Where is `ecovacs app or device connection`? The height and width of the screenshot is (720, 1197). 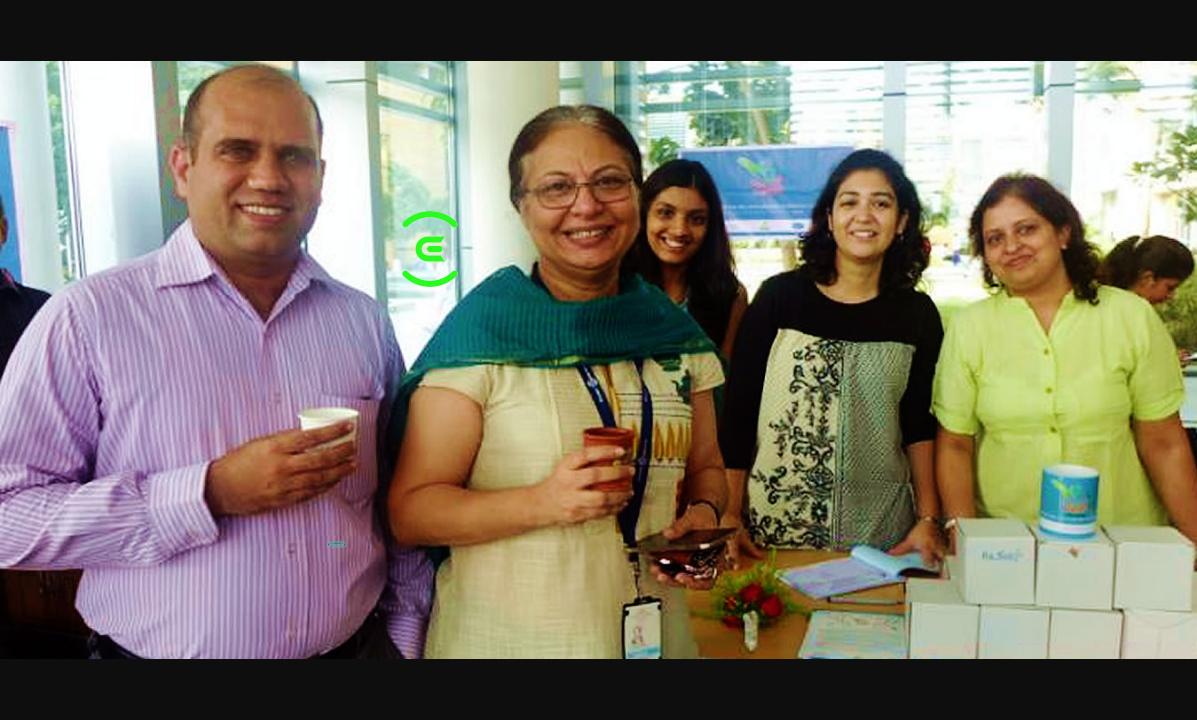 ecovacs app or device connection is located at coordinates (430, 249).